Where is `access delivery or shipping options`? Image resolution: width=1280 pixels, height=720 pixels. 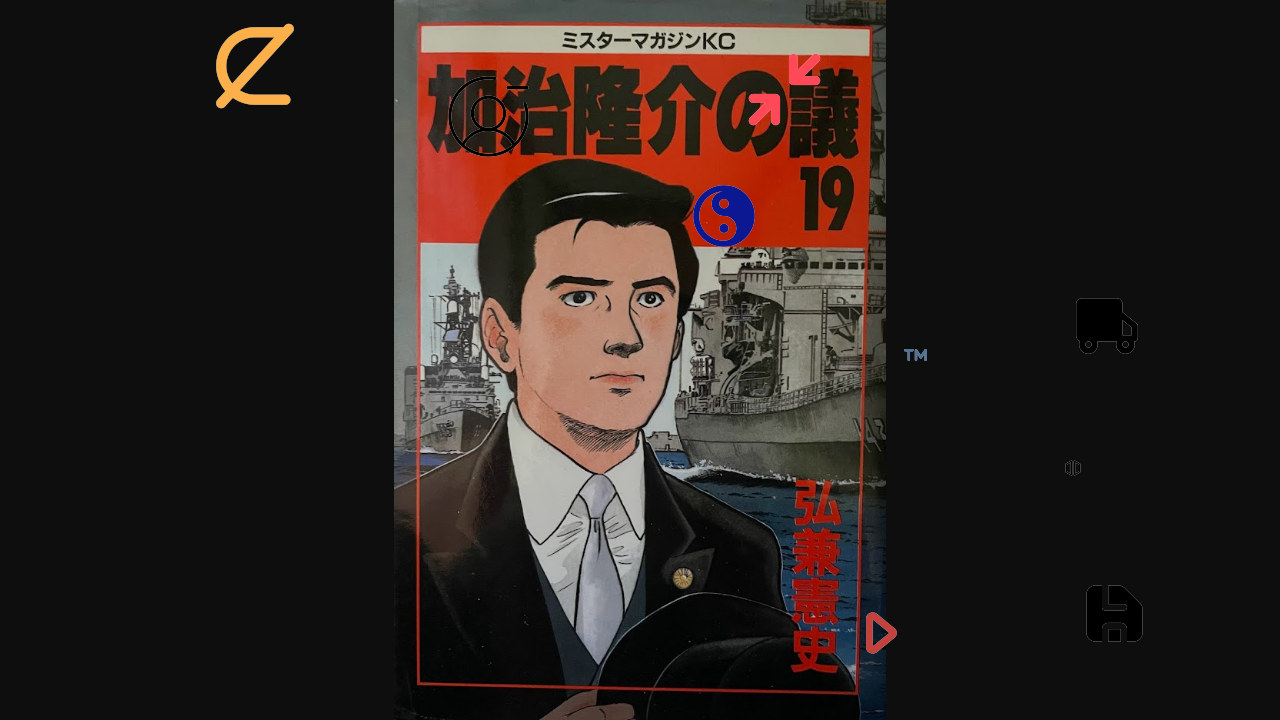
access delivery or shipping options is located at coordinates (1107, 326).